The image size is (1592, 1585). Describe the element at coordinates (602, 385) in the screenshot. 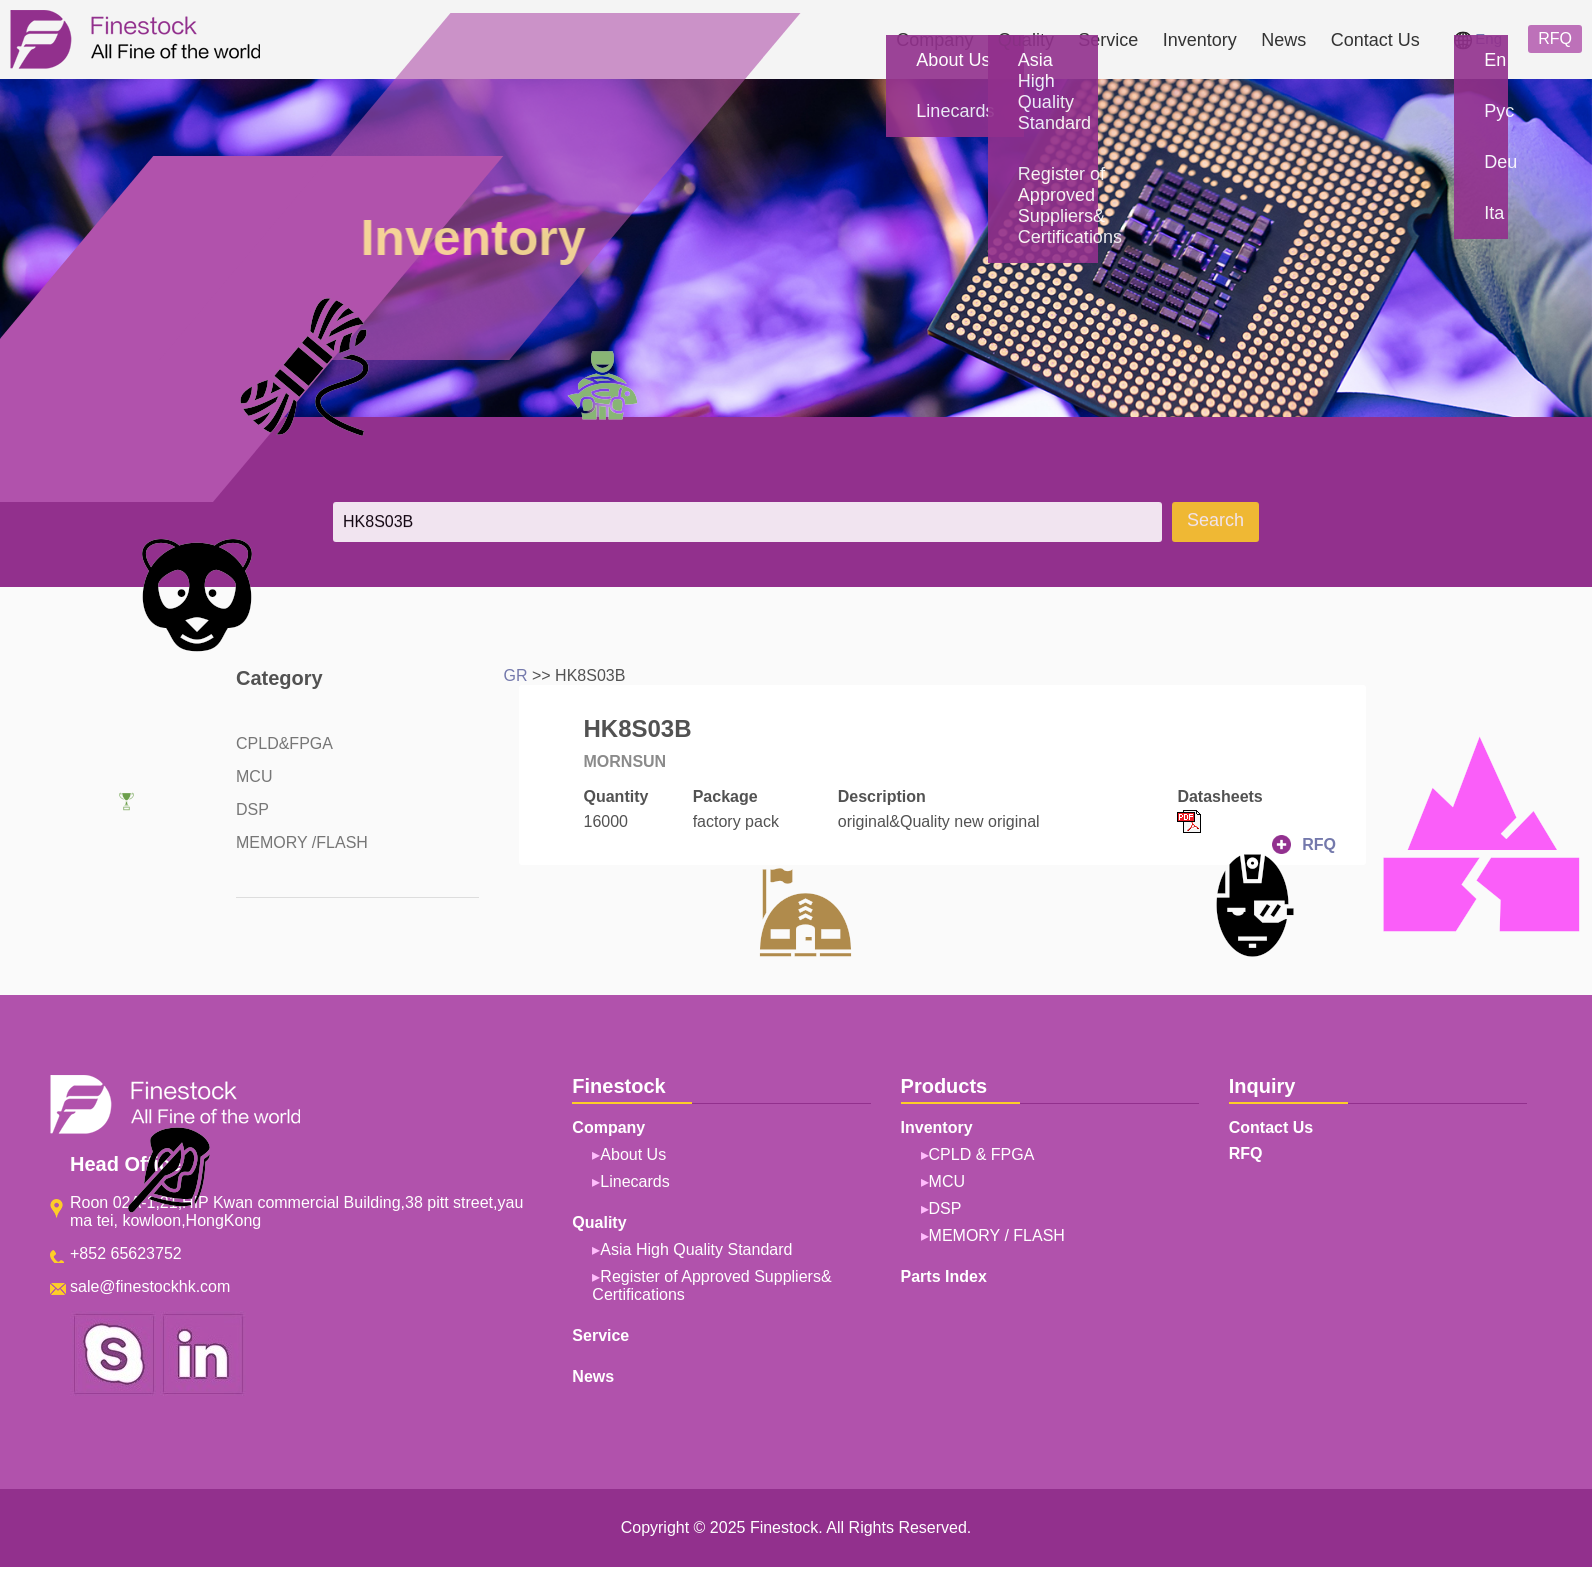

I see `fishing mini-game or activity` at that location.